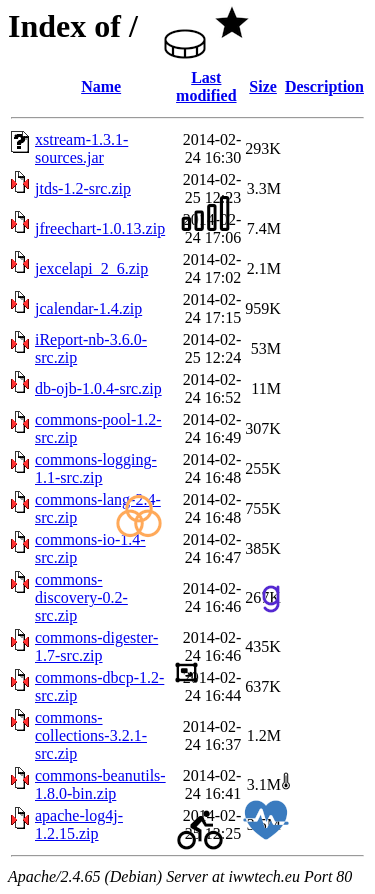 This screenshot has width=375, height=894. What do you see at coordinates (286, 781) in the screenshot?
I see `view current temperature` at bounding box center [286, 781].